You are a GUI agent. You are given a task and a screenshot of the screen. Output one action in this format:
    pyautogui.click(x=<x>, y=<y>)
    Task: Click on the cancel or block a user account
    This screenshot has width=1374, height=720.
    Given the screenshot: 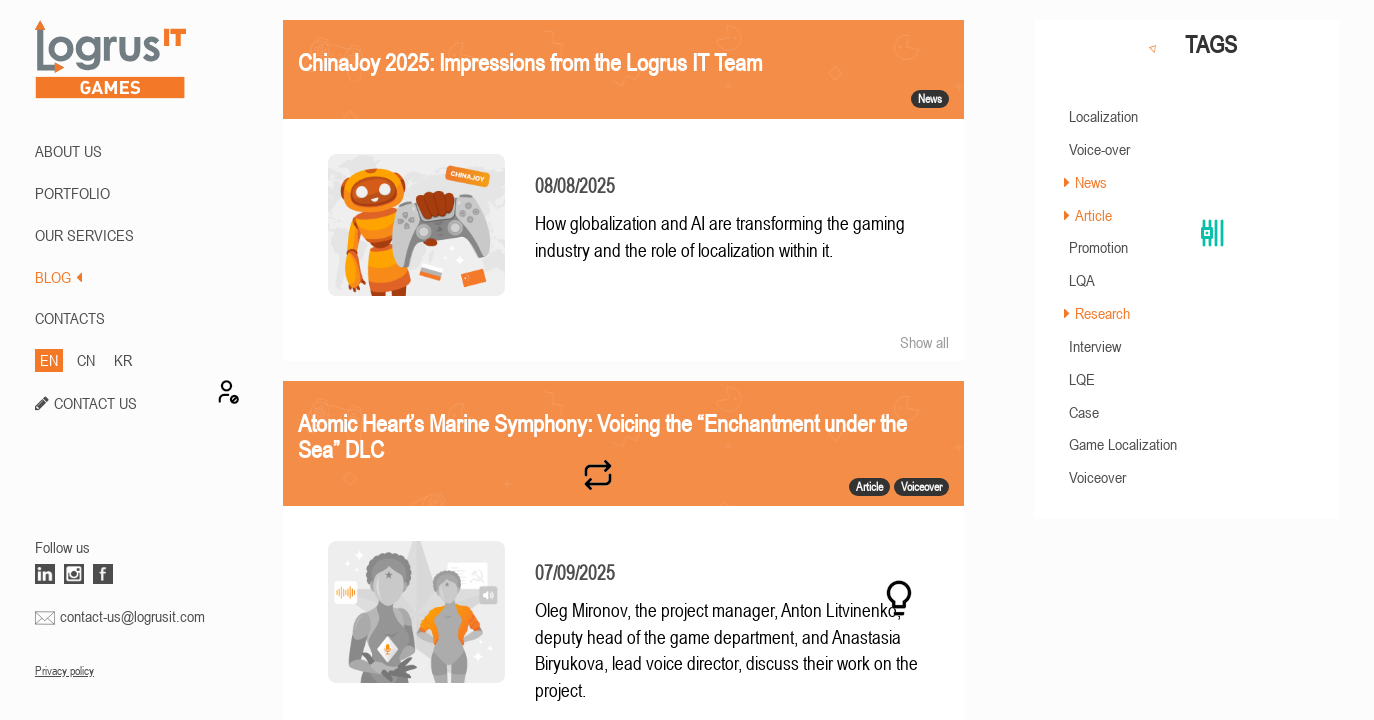 What is the action you would take?
    pyautogui.click(x=226, y=391)
    